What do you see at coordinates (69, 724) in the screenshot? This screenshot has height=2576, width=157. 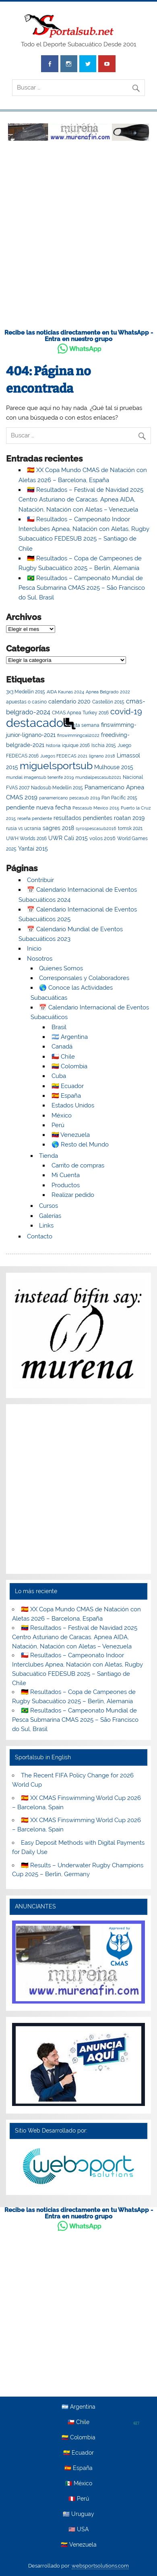 I see `standard legroom seat option` at bounding box center [69, 724].